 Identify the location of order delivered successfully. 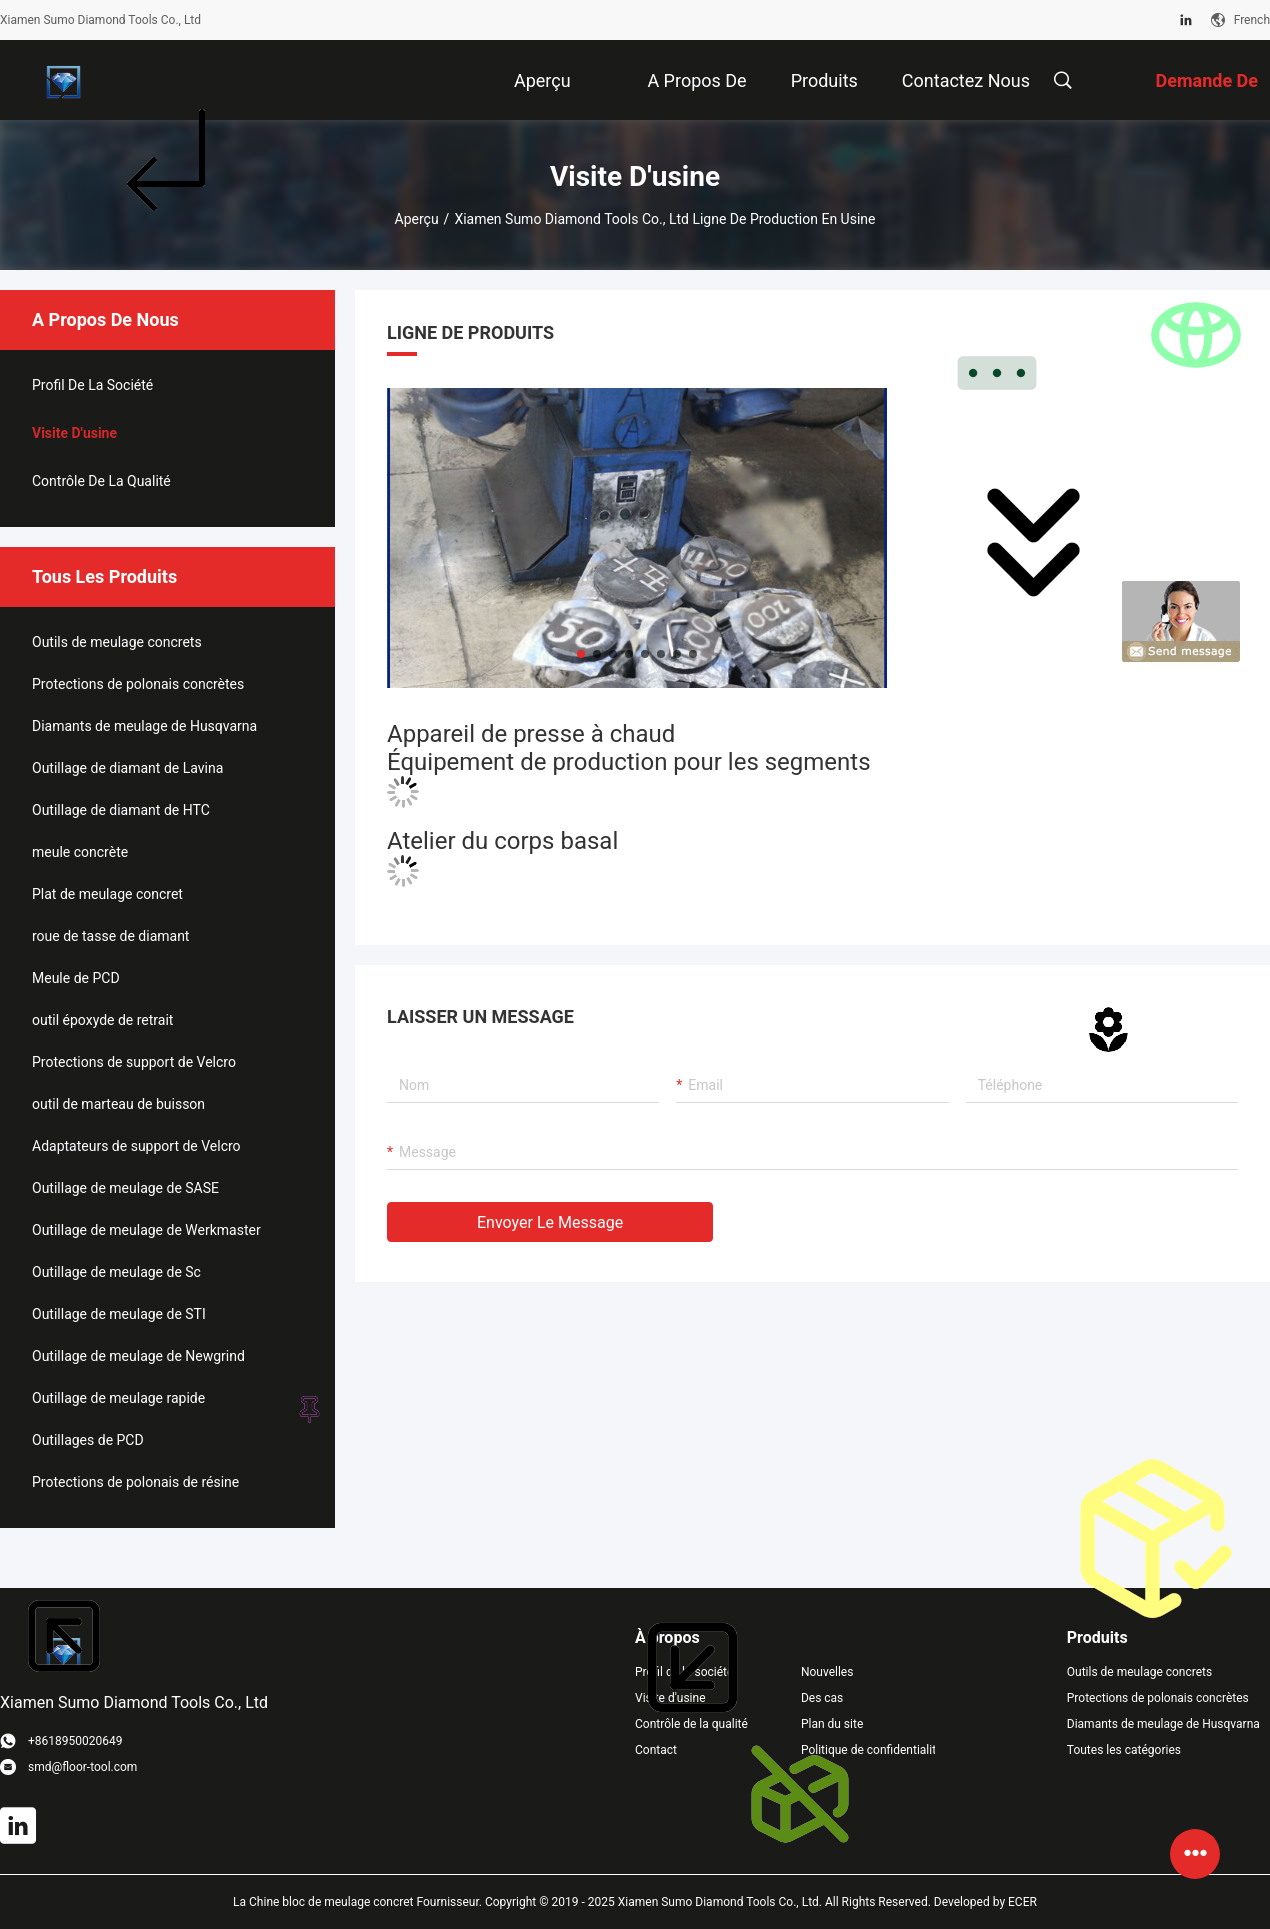
(1152, 1538).